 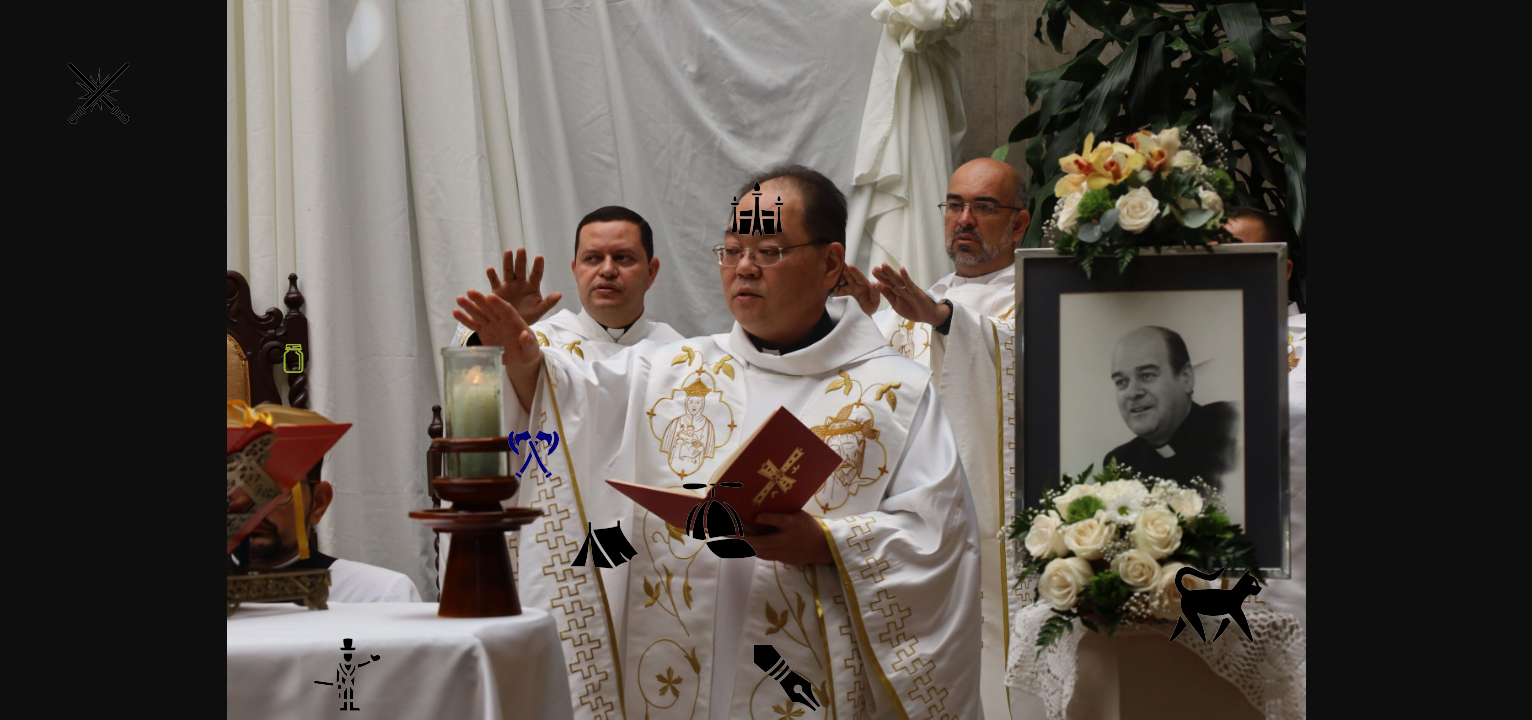 What do you see at coordinates (718, 520) in the screenshot?
I see `select a playful or childlike avatar accessory` at bounding box center [718, 520].